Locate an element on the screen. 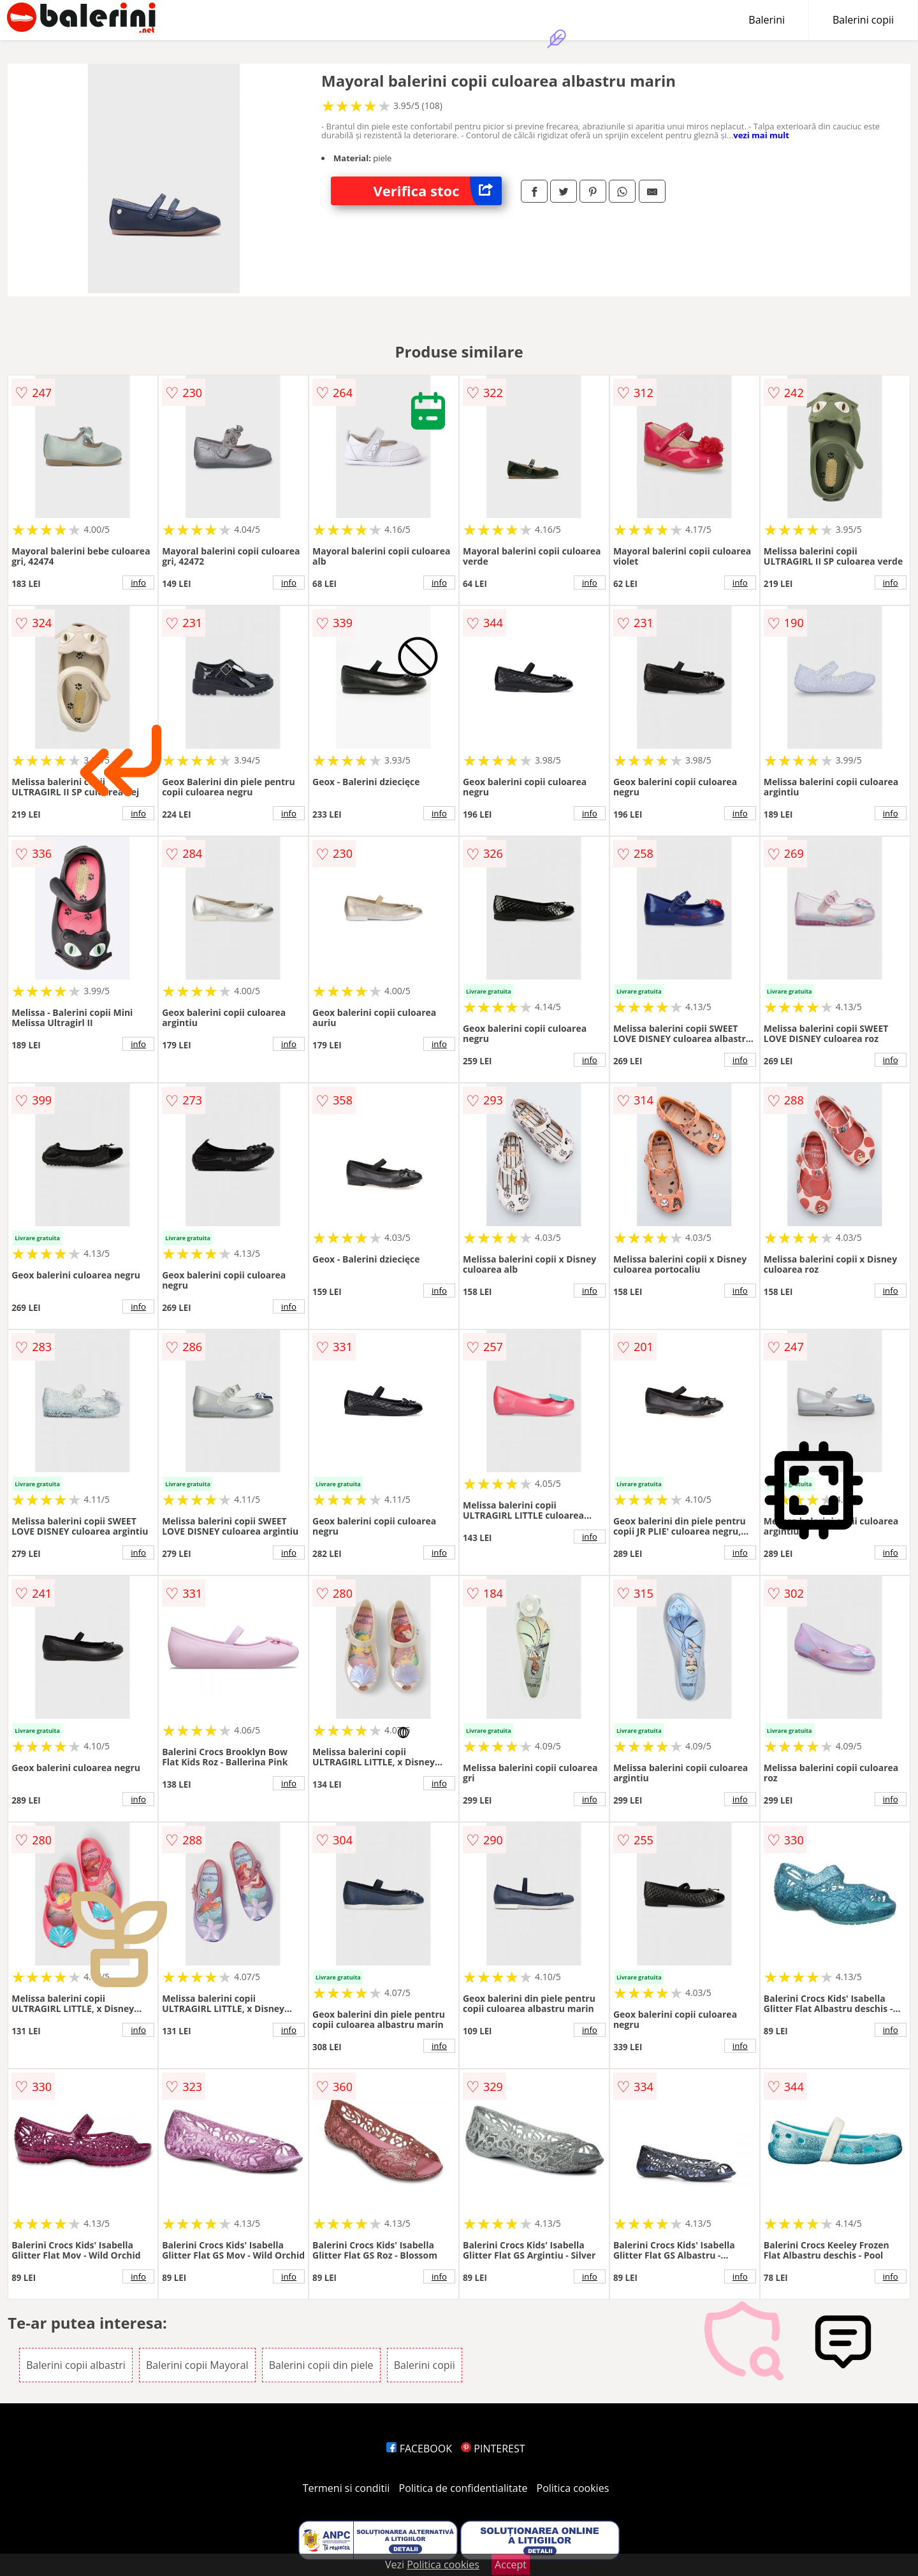 Image resolution: width=918 pixels, height=2576 pixels. search security settings is located at coordinates (742, 2339).